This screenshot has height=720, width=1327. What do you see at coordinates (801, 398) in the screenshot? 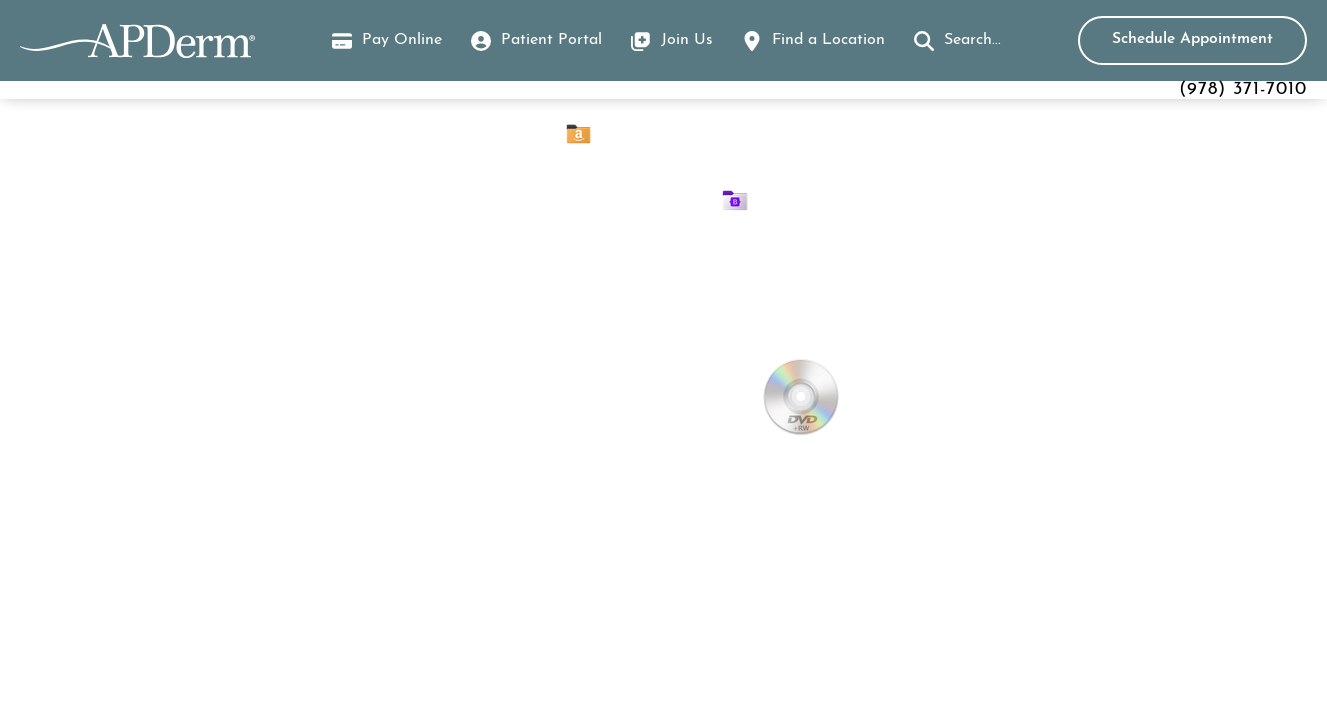
I see `a rewritable DVD disc in the system` at bounding box center [801, 398].